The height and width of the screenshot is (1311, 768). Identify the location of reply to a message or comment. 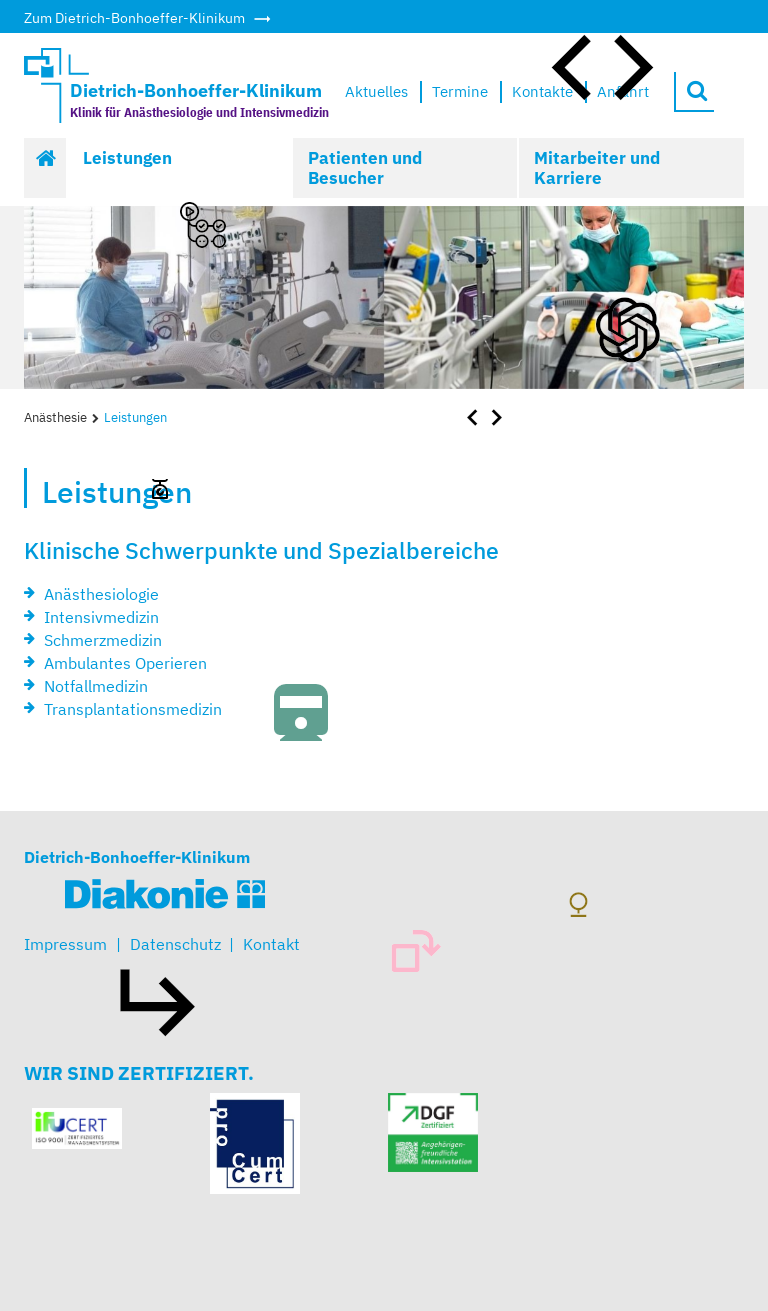
(153, 1002).